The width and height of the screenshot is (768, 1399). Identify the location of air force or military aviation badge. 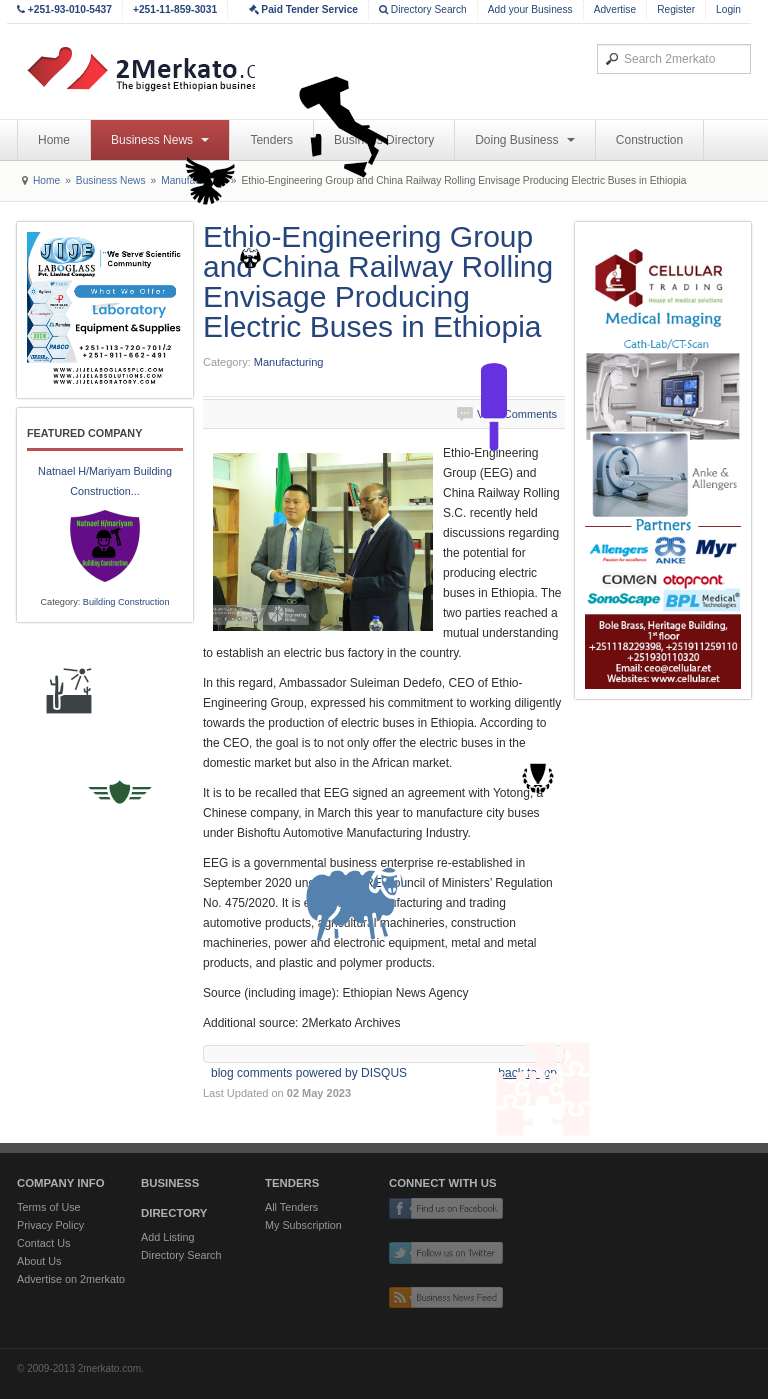
(120, 792).